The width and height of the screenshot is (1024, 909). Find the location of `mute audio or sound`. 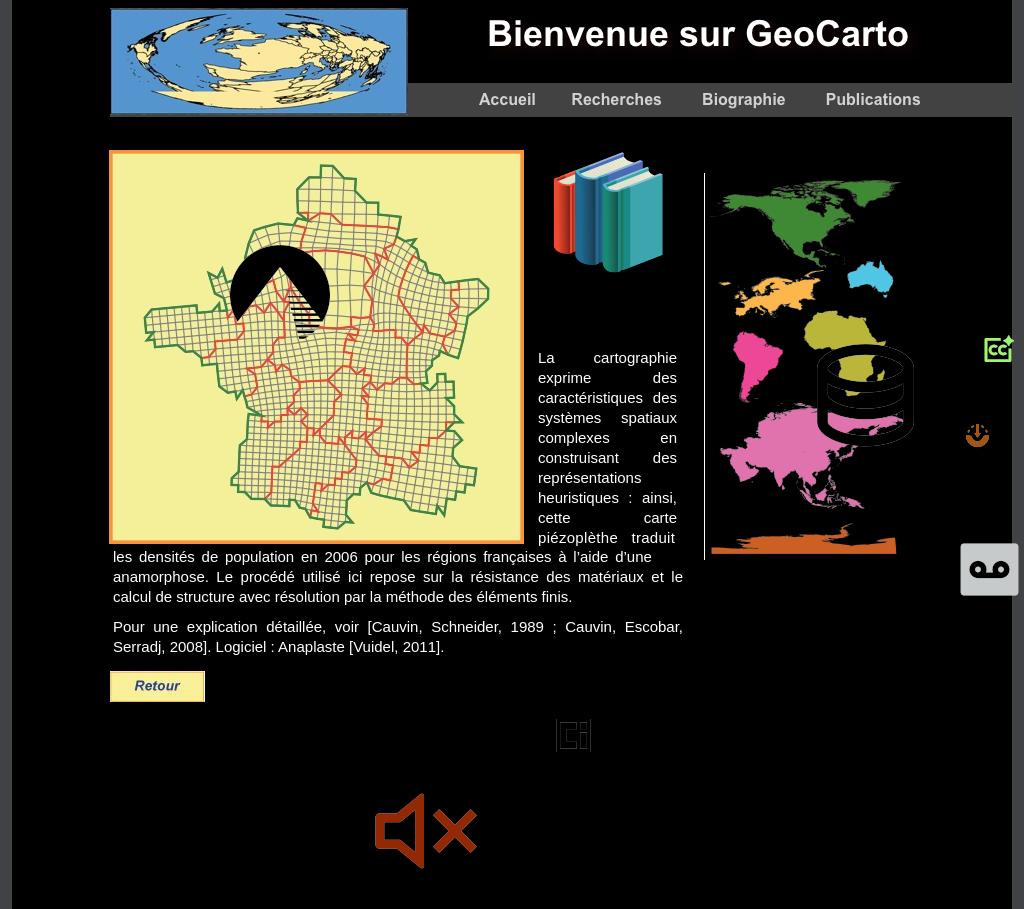

mute audio or sound is located at coordinates (424, 831).